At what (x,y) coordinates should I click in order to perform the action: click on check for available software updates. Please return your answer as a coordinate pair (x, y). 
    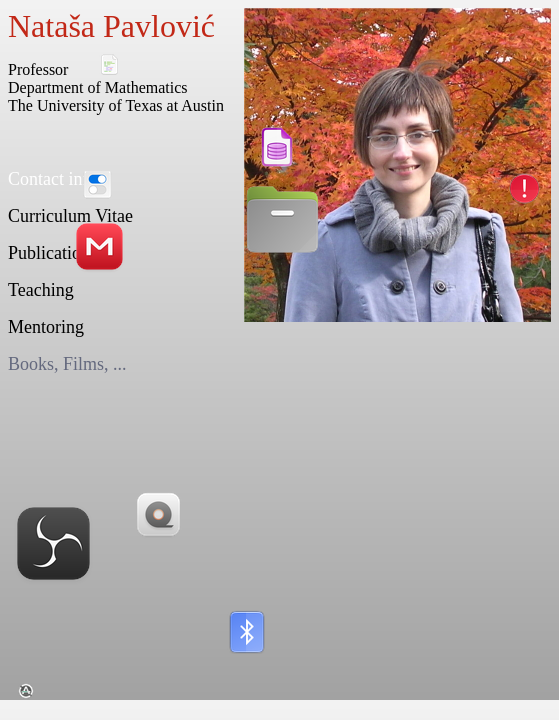
    Looking at the image, I should click on (26, 691).